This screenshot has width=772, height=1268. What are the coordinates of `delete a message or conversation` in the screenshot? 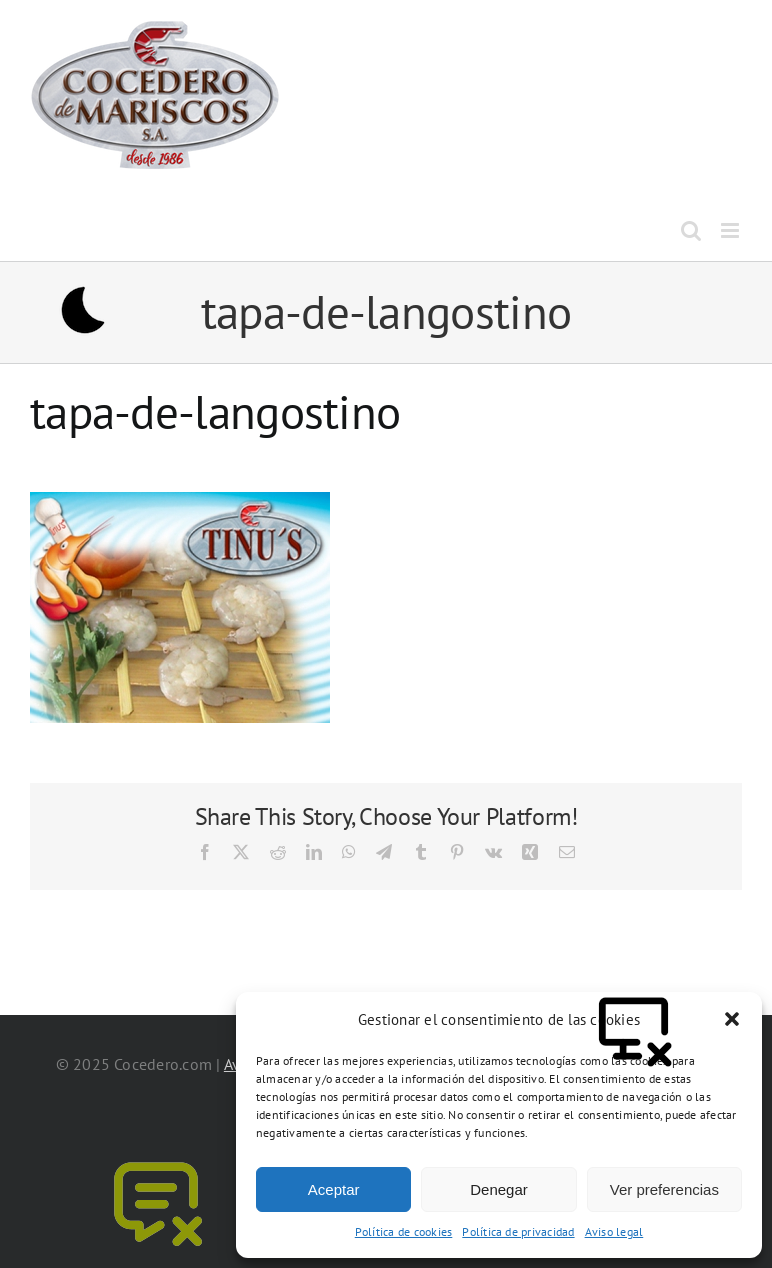 It's located at (156, 1200).